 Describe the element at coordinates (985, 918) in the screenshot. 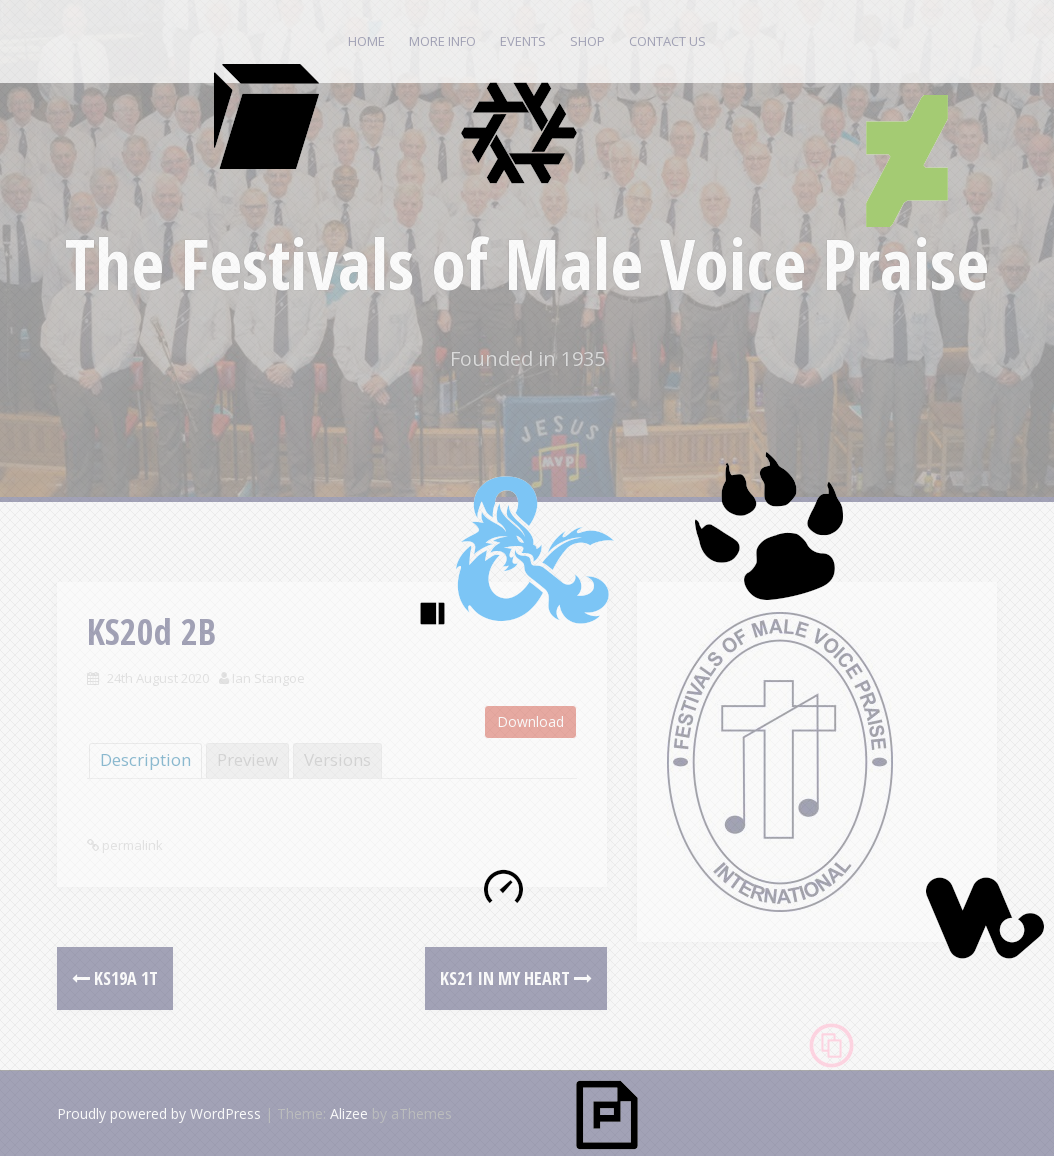

I see `netim domain registrar logo` at that location.